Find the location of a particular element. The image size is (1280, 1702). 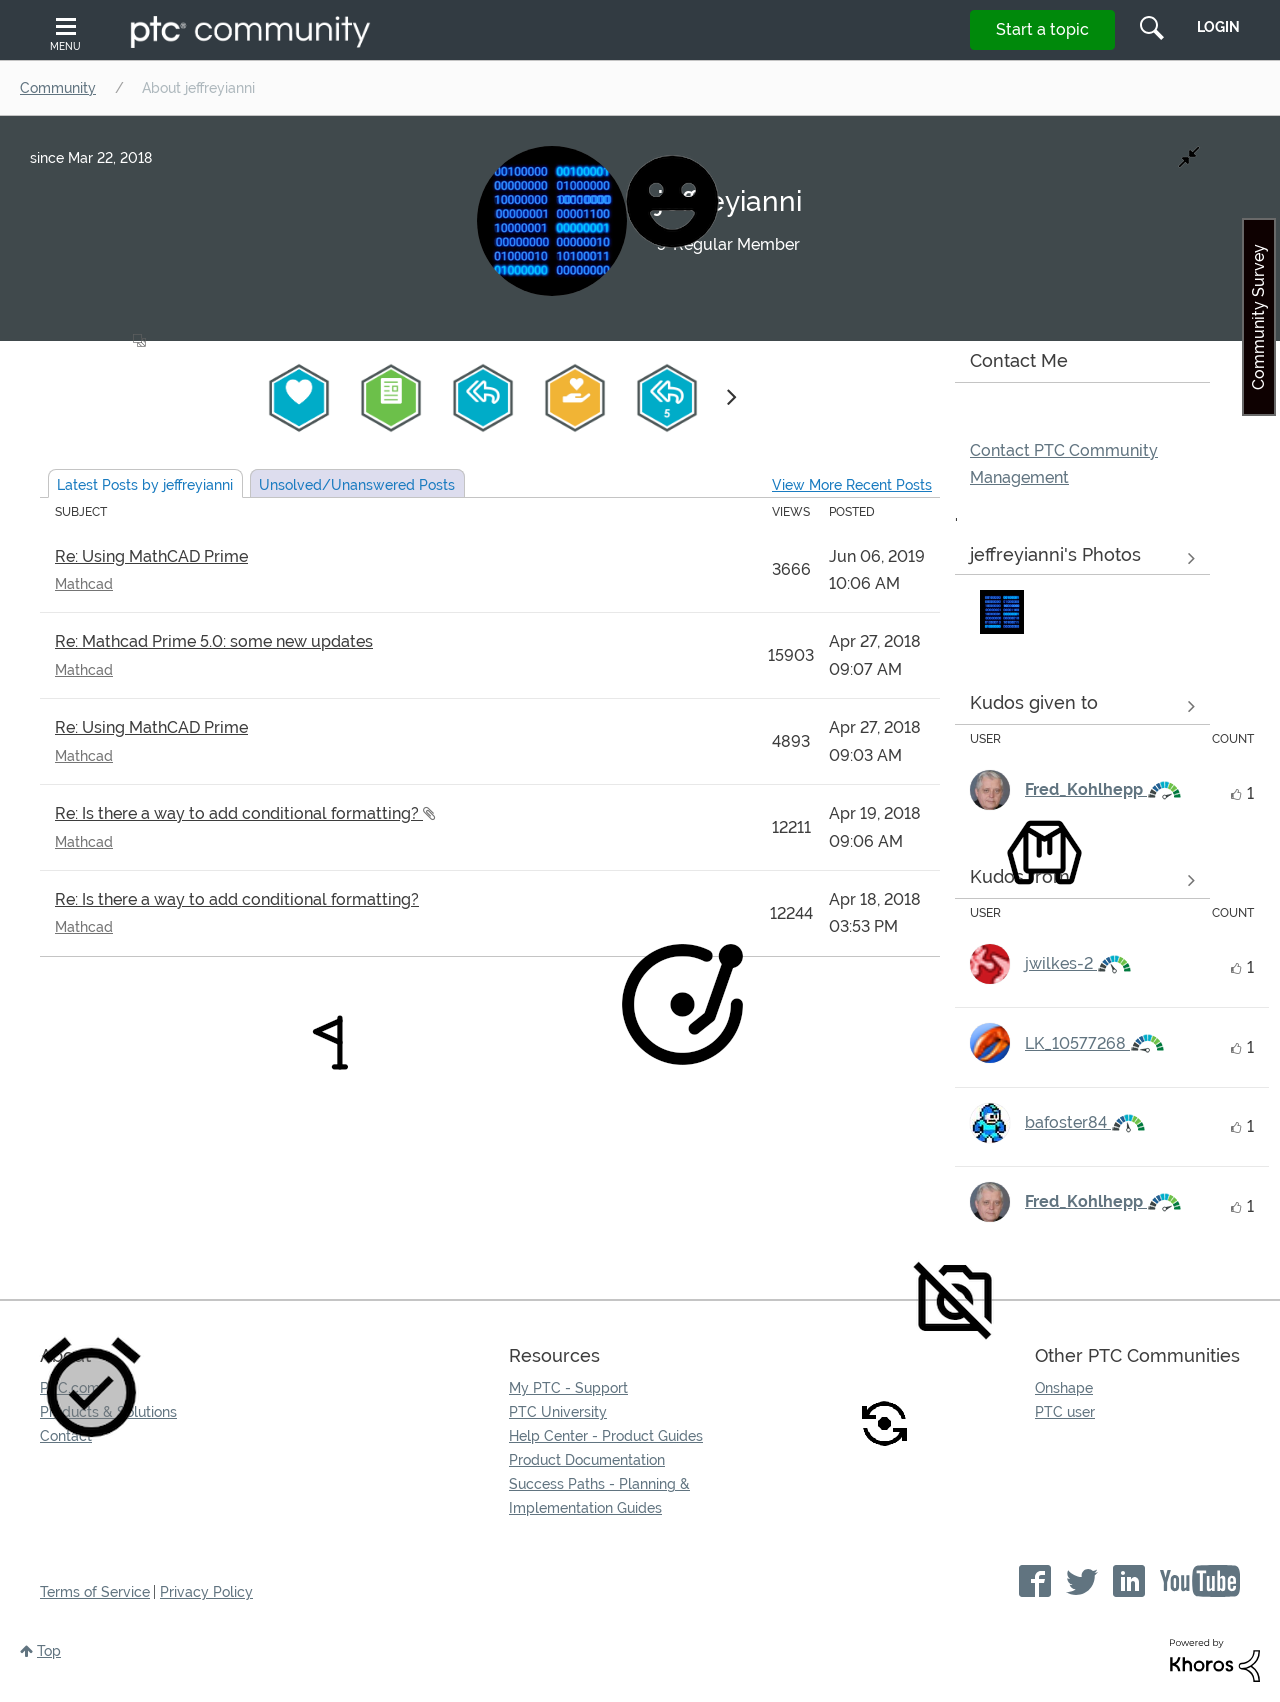

access music or audio library is located at coordinates (682, 1004).